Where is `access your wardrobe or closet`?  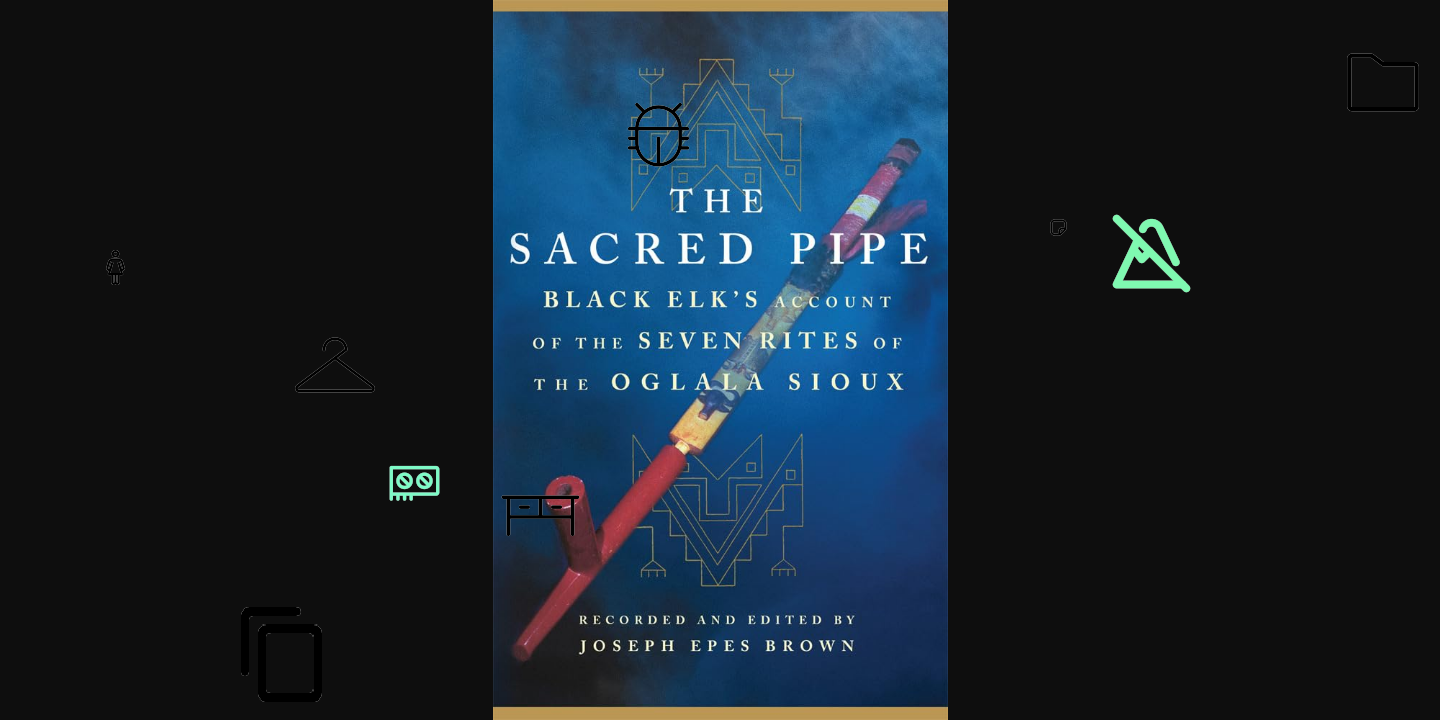
access your wardrobe or closet is located at coordinates (335, 369).